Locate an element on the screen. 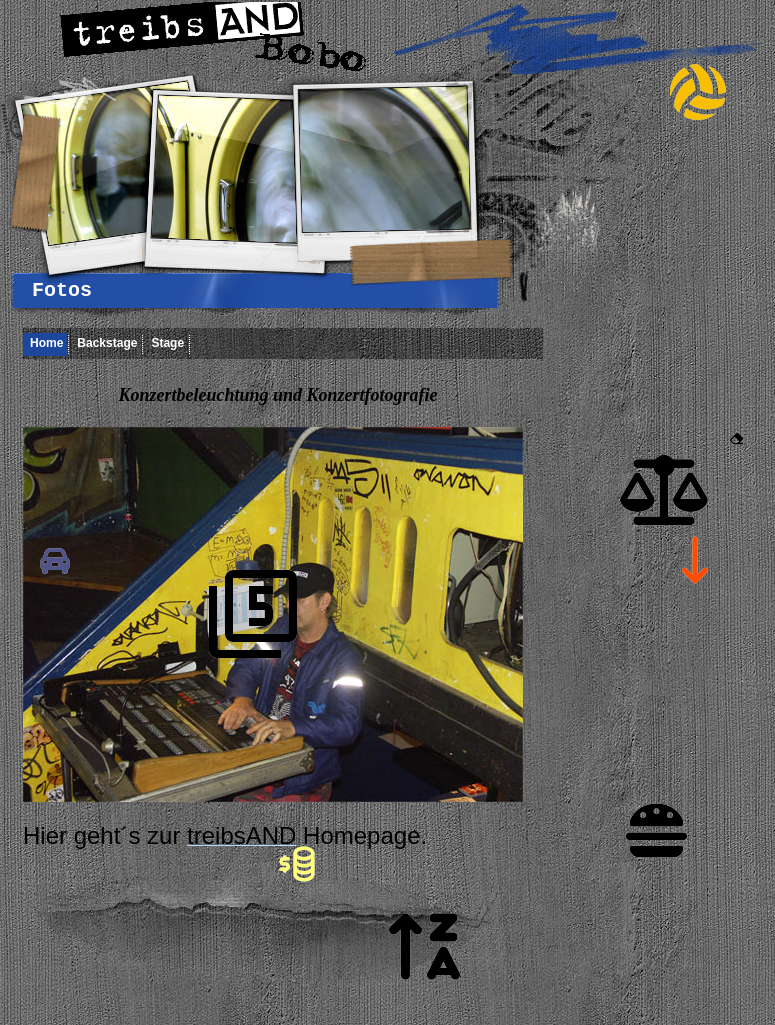 The width and height of the screenshot is (775, 1025). filter or view the fifth item in a series is located at coordinates (253, 614).